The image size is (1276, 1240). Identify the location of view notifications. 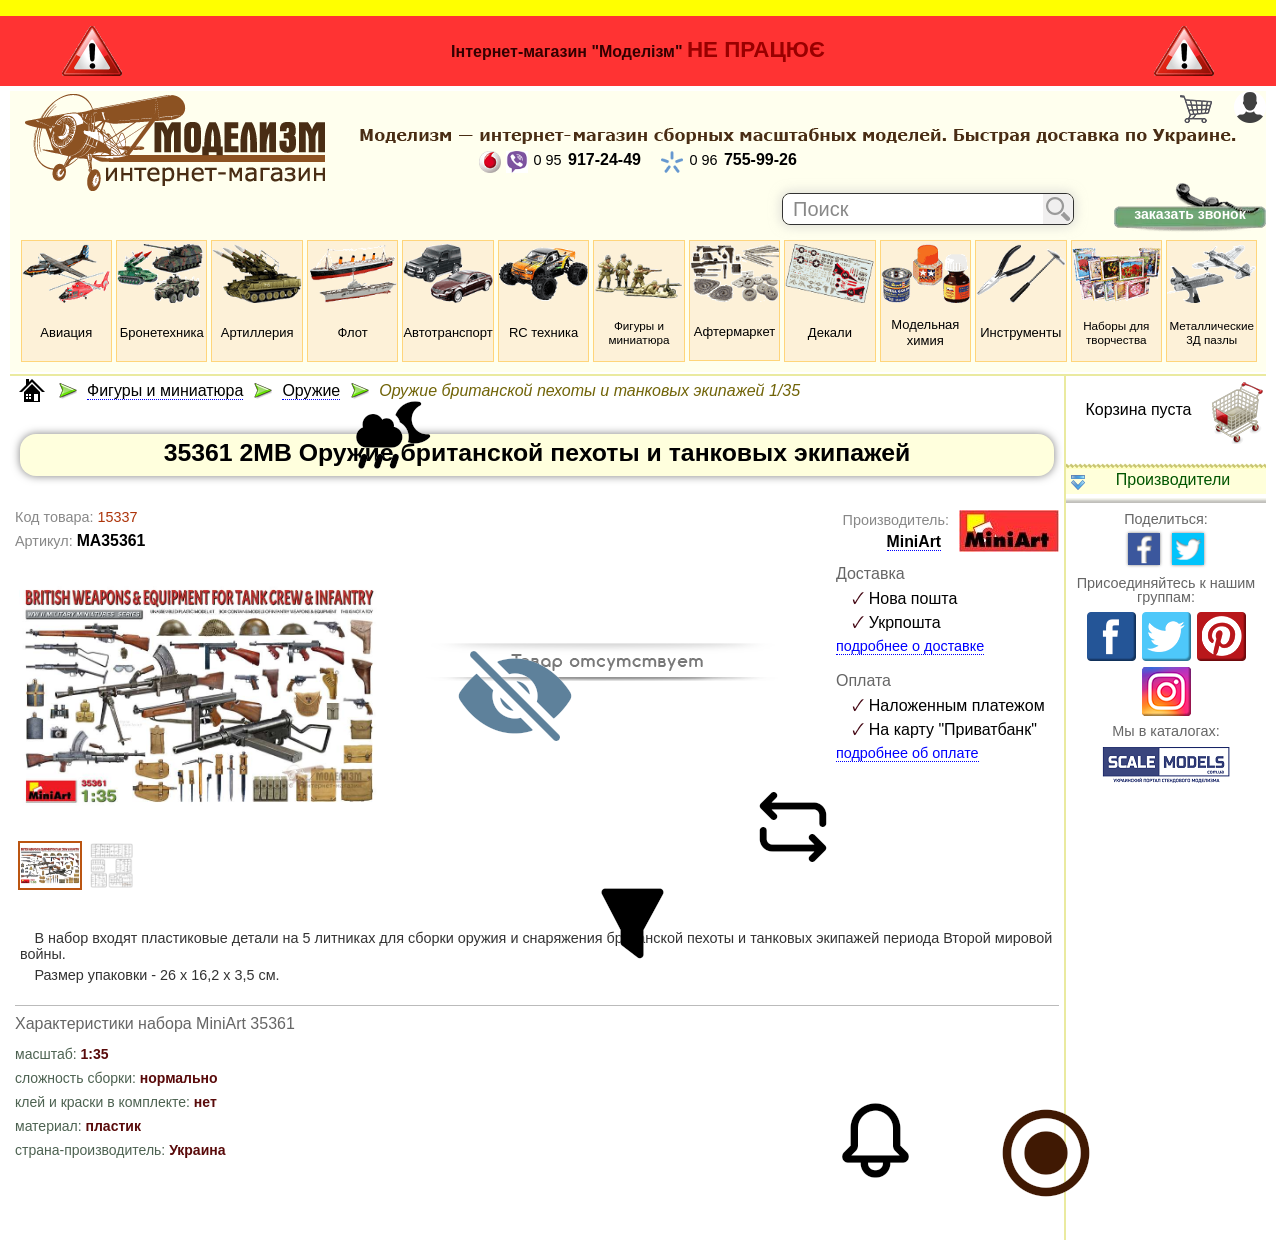
(875, 1140).